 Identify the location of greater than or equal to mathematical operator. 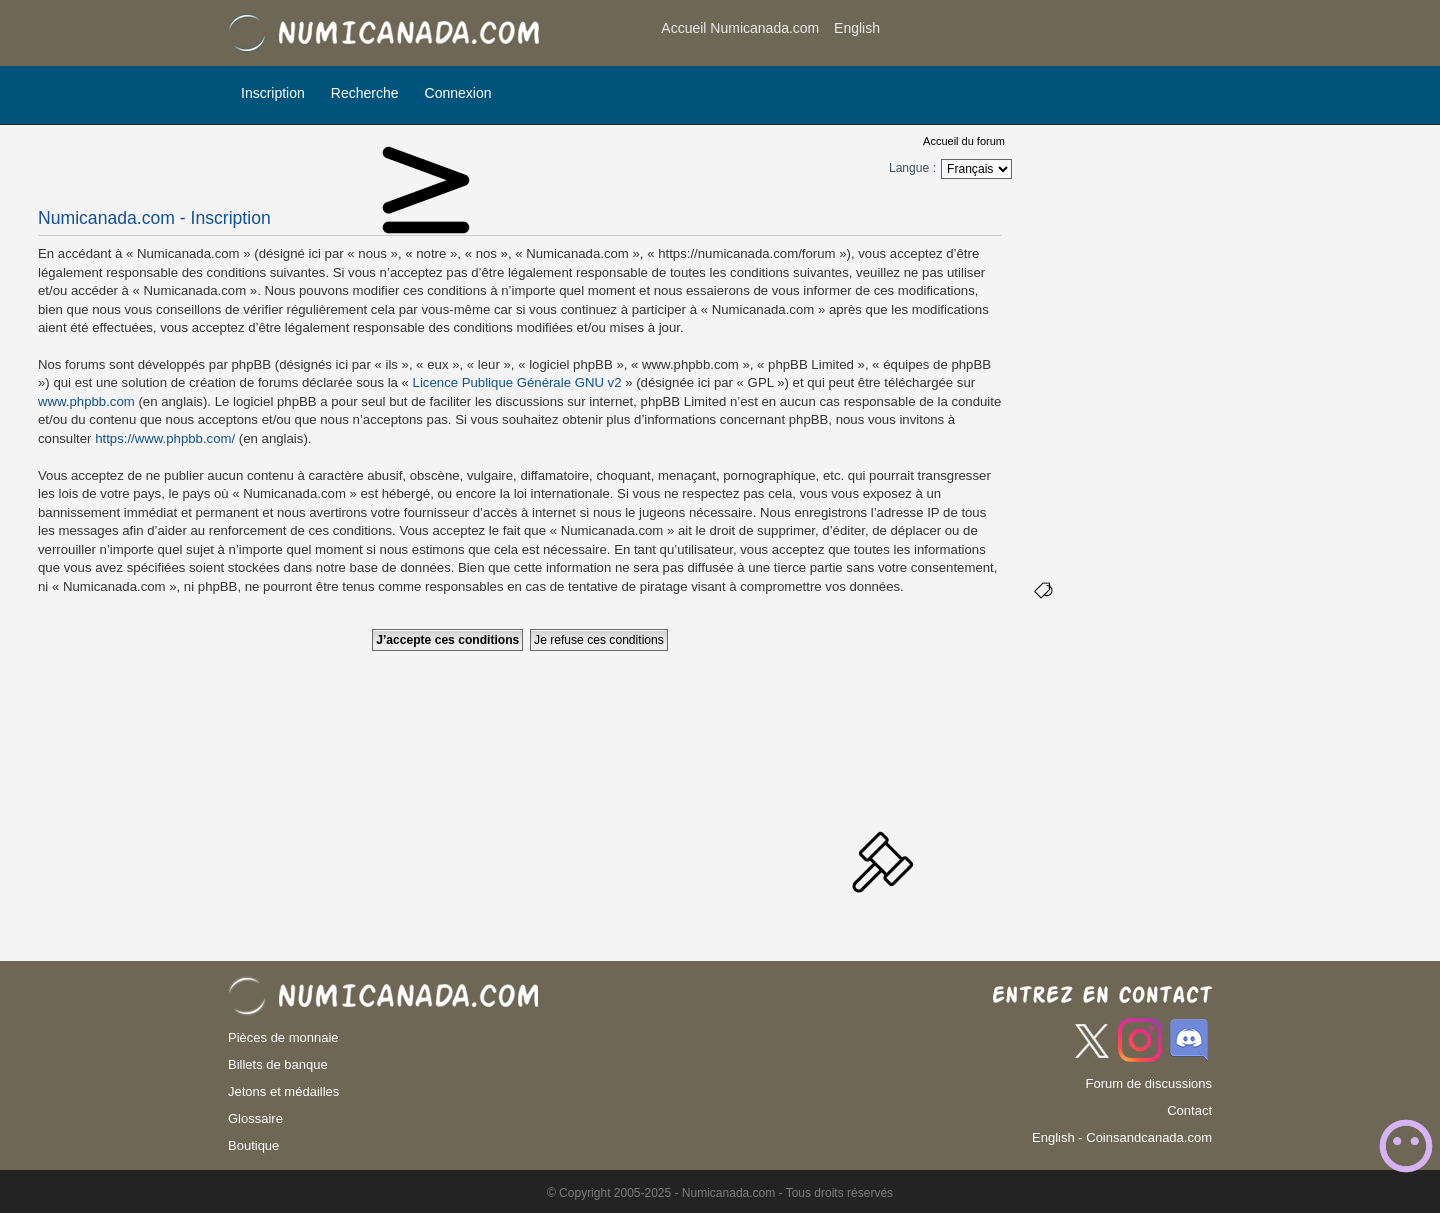
(424, 192).